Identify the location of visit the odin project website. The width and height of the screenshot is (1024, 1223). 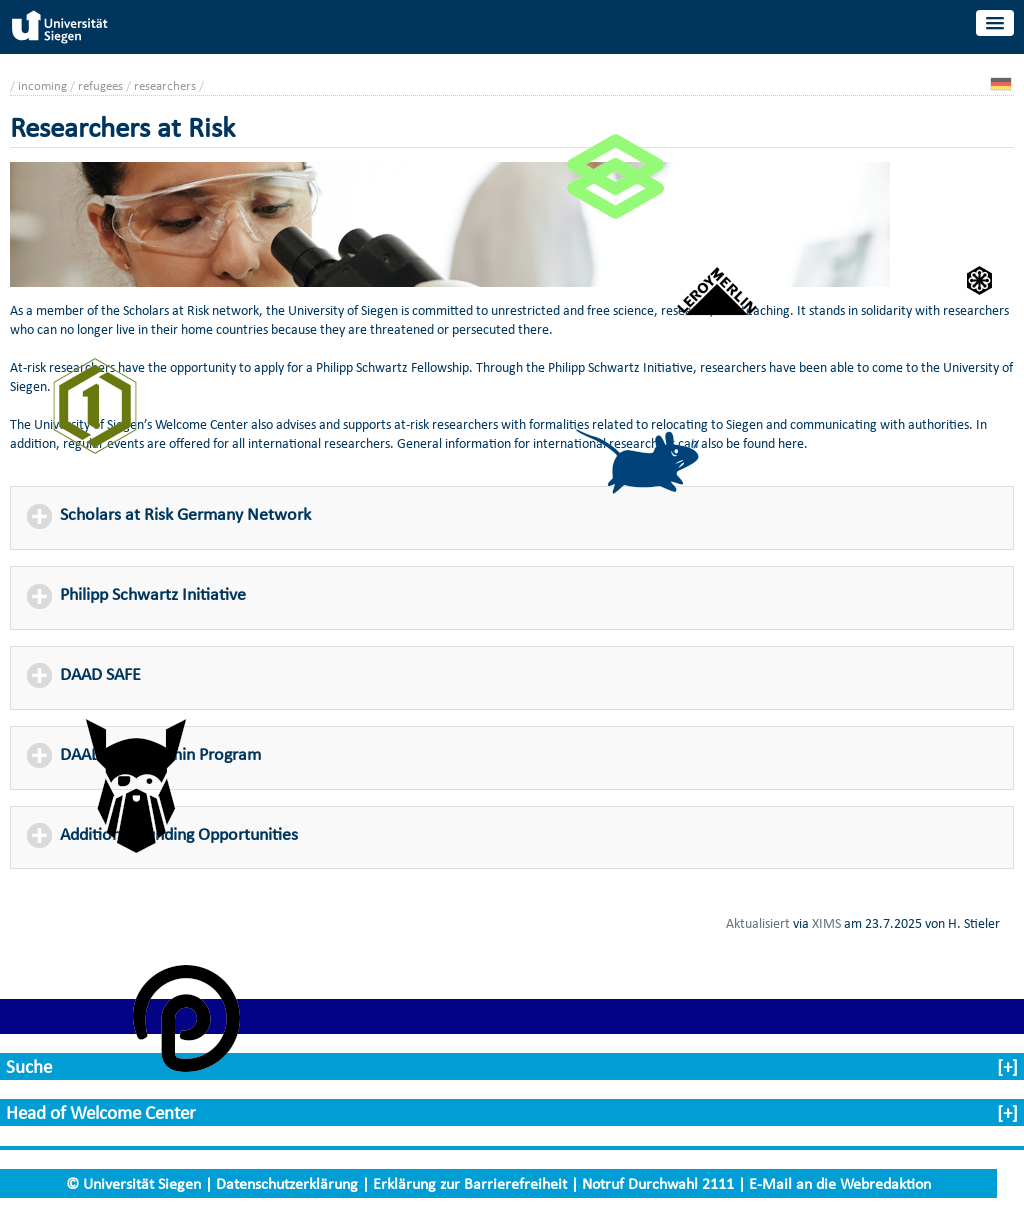
(136, 786).